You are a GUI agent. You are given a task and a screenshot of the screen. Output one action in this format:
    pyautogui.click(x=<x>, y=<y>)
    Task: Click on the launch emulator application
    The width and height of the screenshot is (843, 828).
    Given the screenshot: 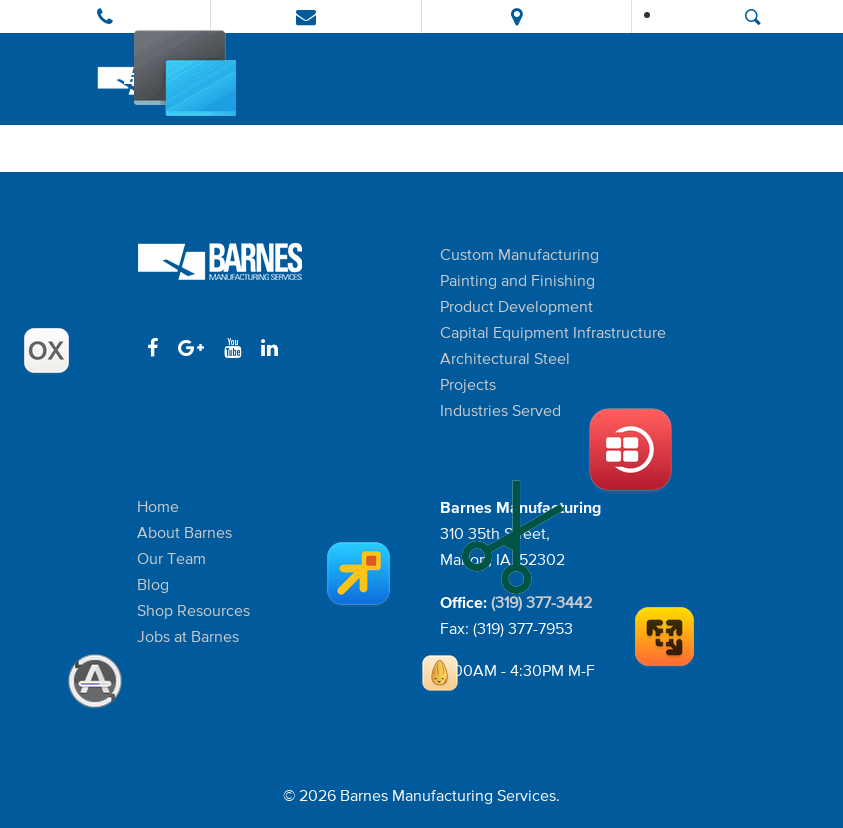 What is the action you would take?
    pyautogui.click(x=185, y=73)
    